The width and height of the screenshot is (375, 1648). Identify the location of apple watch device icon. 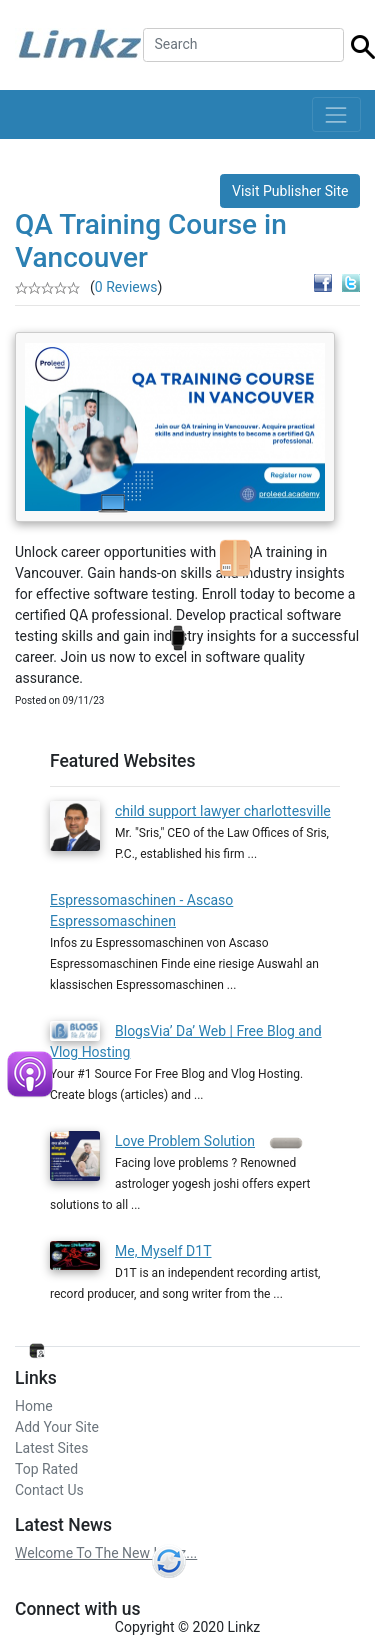
(178, 638).